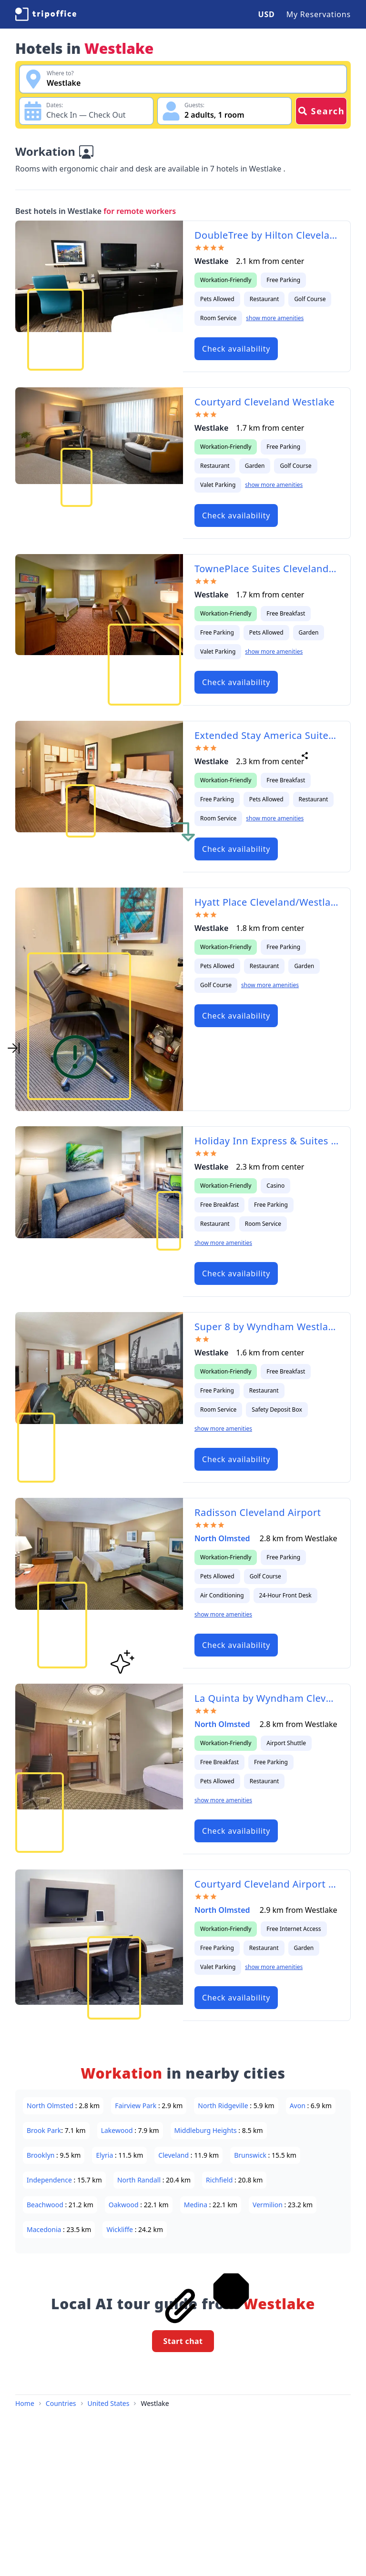  Describe the element at coordinates (181, 2305) in the screenshot. I see `attach a file to your message` at that location.